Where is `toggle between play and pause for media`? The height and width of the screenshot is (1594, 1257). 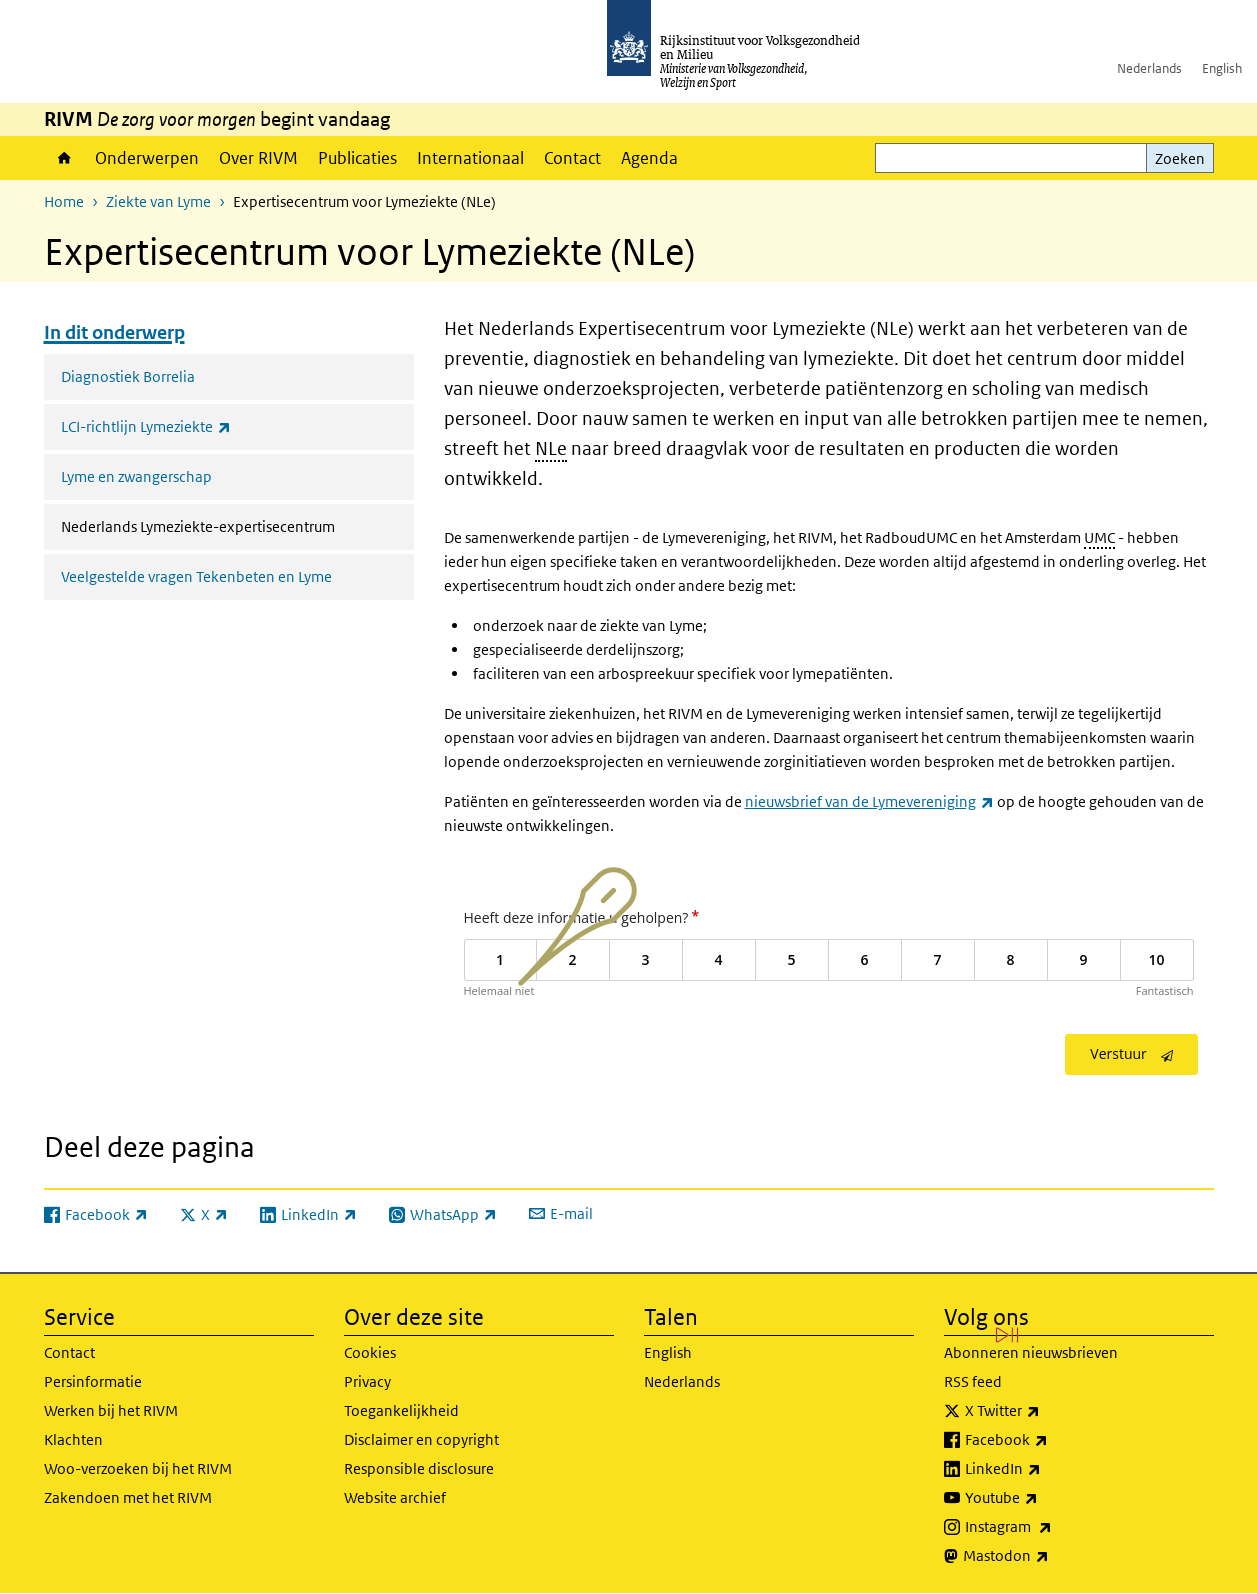 toggle between play and pause for media is located at coordinates (1007, 1335).